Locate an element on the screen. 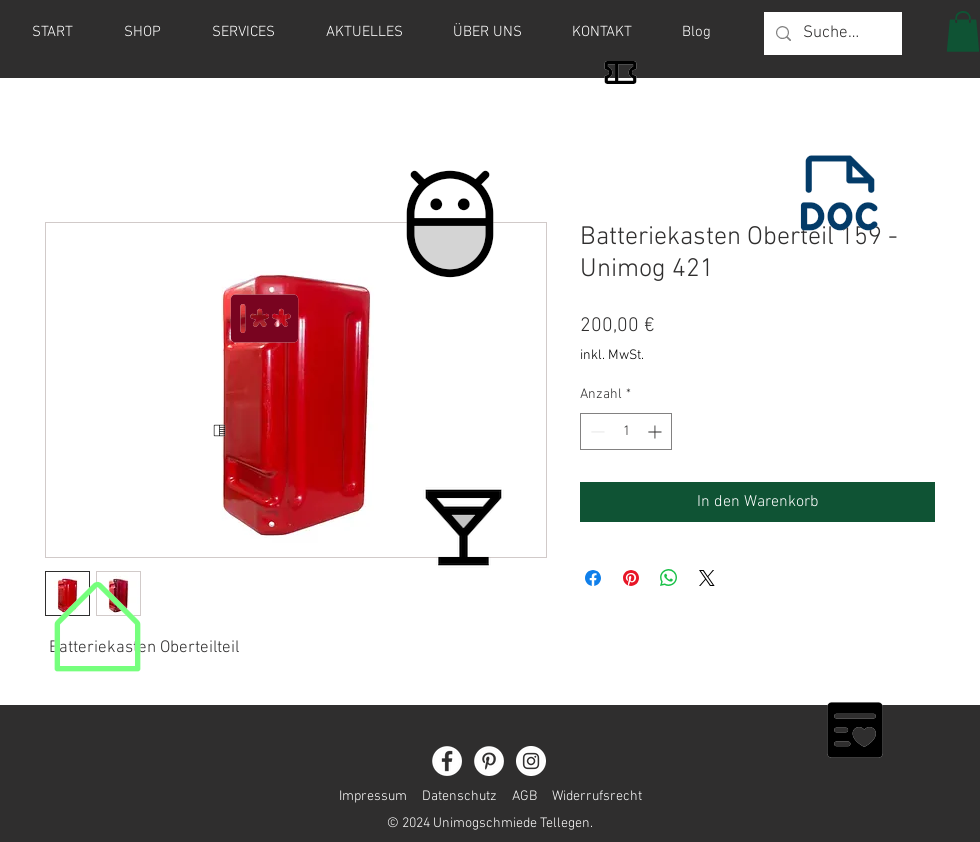 This screenshot has height=842, width=980. toggle half-screen or split view mode is located at coordinates (219, 430).